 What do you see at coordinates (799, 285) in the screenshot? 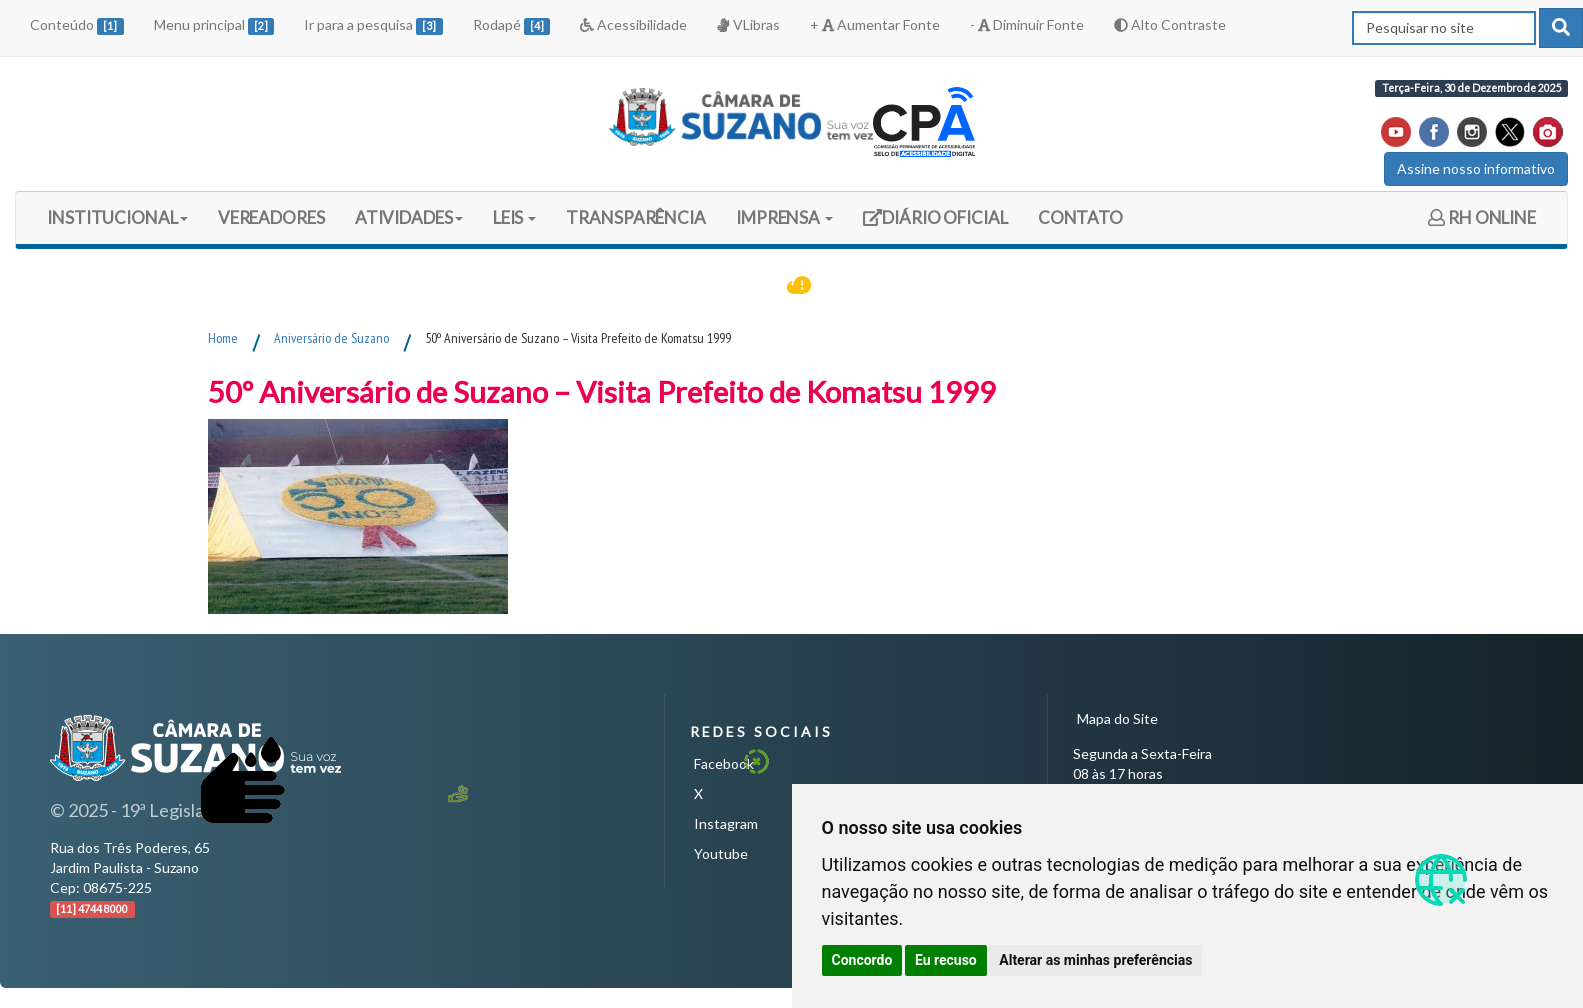
I see `cloud storage warning or issue detected` at bounding box center [799, 285].